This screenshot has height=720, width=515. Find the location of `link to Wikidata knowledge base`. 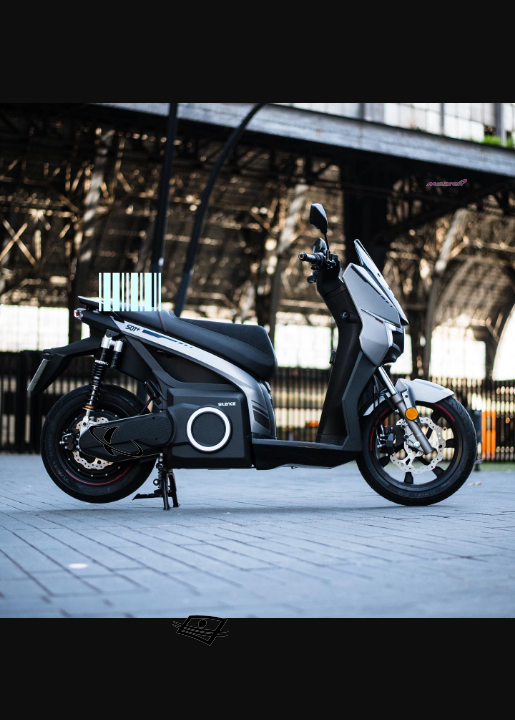

link to Wikidata knowledge base is located at coordinates (130, 292).